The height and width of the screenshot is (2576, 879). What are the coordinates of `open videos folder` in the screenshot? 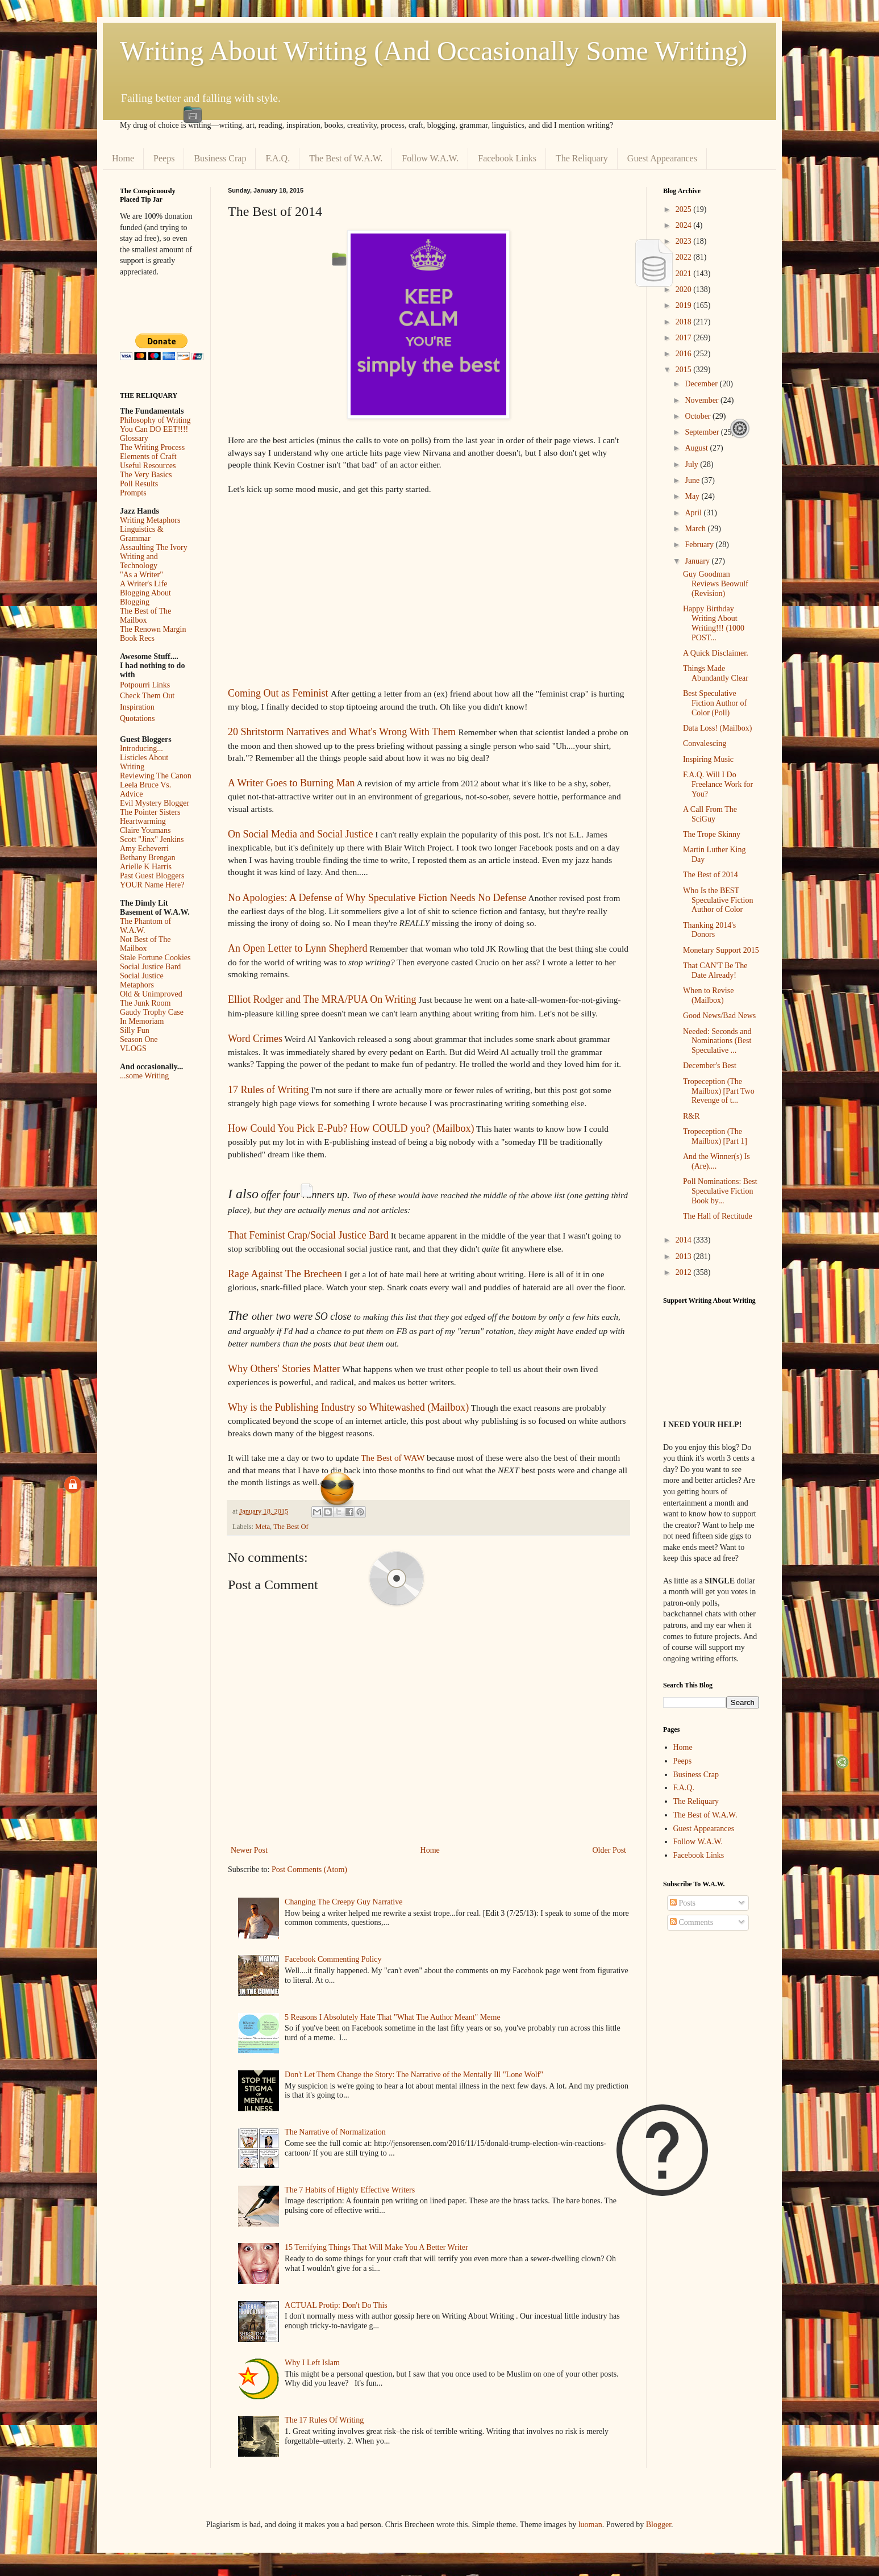 It's located at (193, 114).